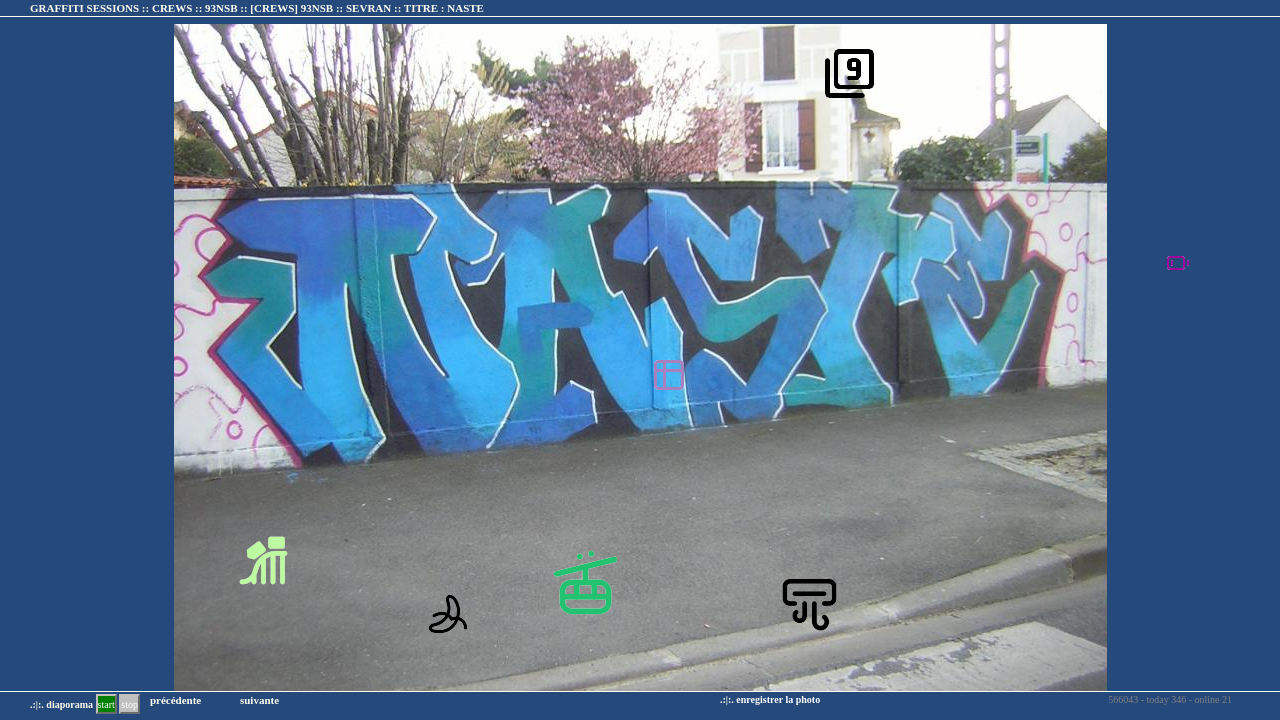 This screenshot has height=720, width=1280. Describe the element at coordinates (448, 614) in the screenshot. I see `food or fruit category indicator` at that location.